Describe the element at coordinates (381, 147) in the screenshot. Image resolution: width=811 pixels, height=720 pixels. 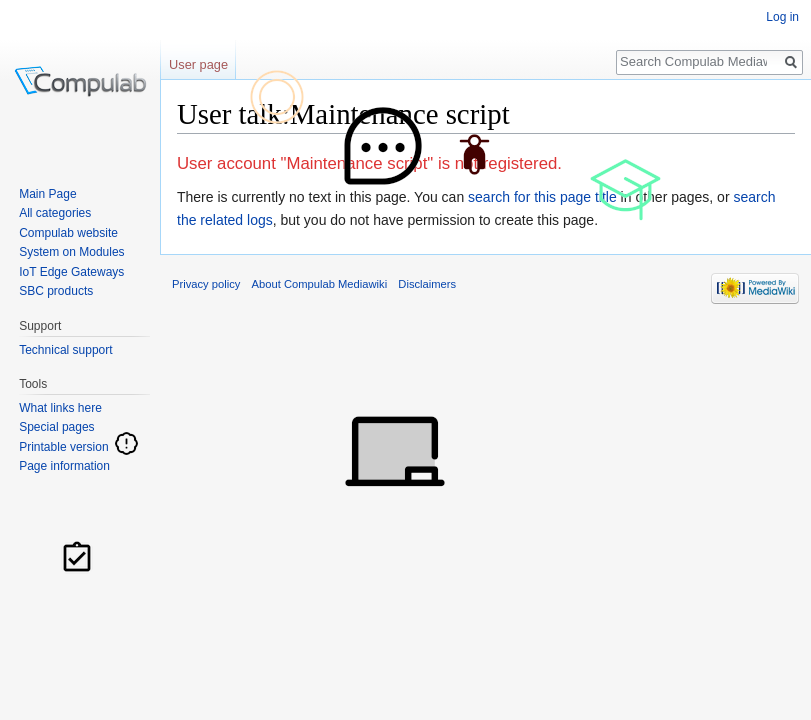
I see `open chat or messaging` at that location.